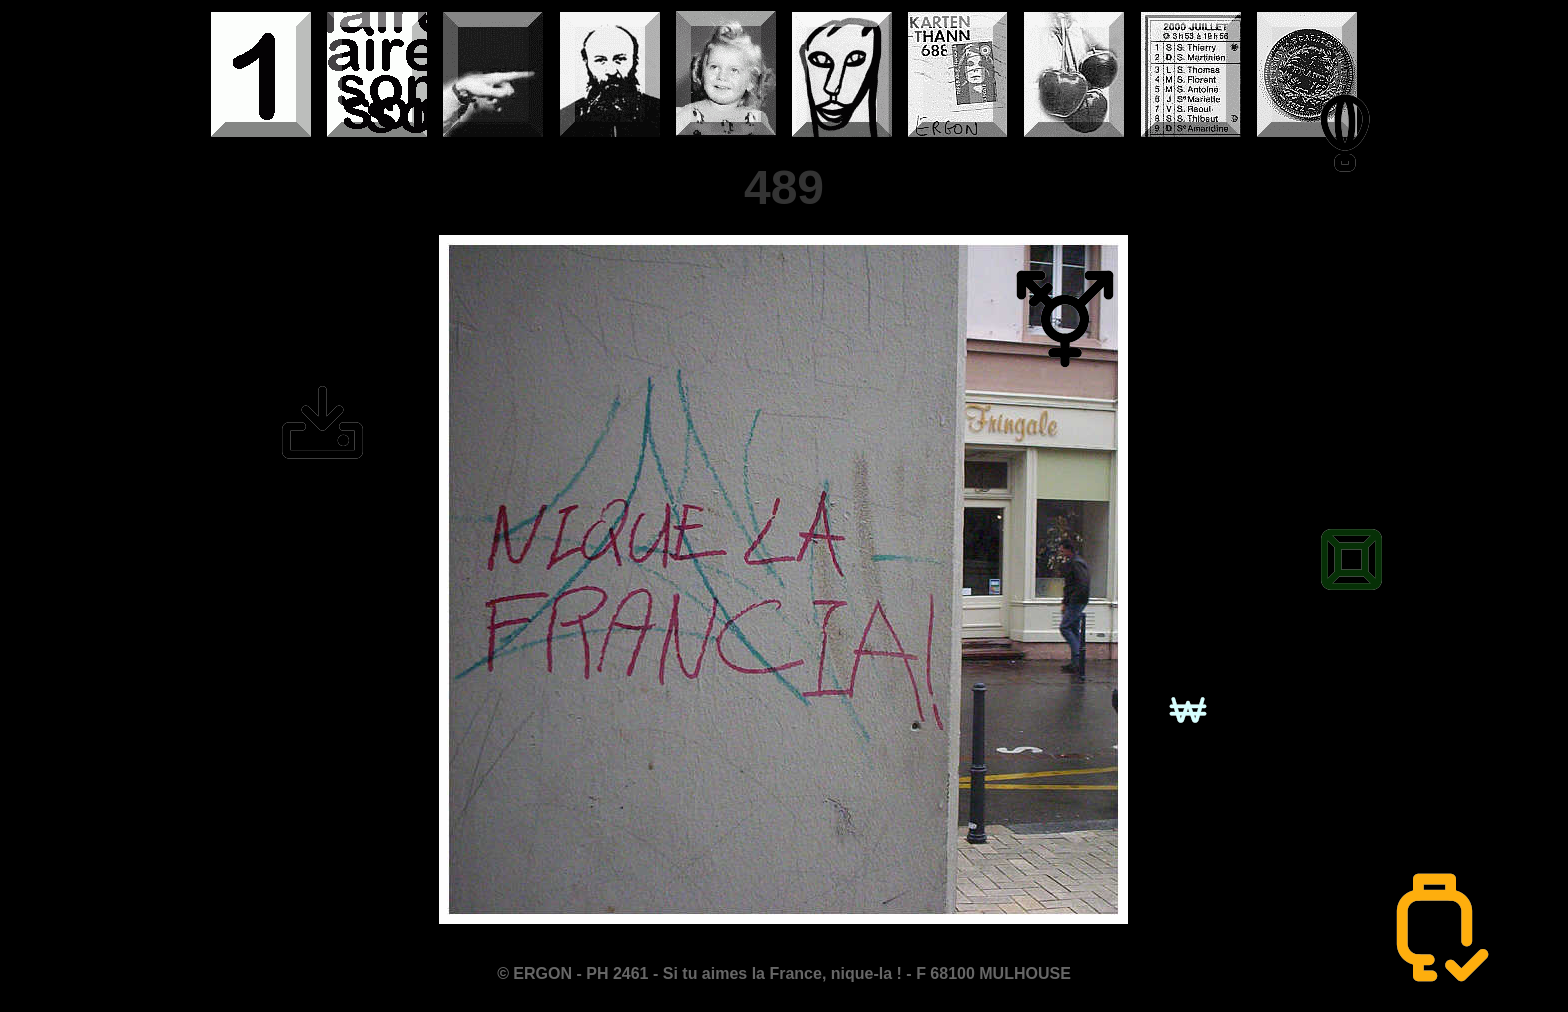 The image size is (1568, 1012). Describe the element at coordinates (1351, 559) in the screenshot. I see `inspect element box model in developer tools` at that location.